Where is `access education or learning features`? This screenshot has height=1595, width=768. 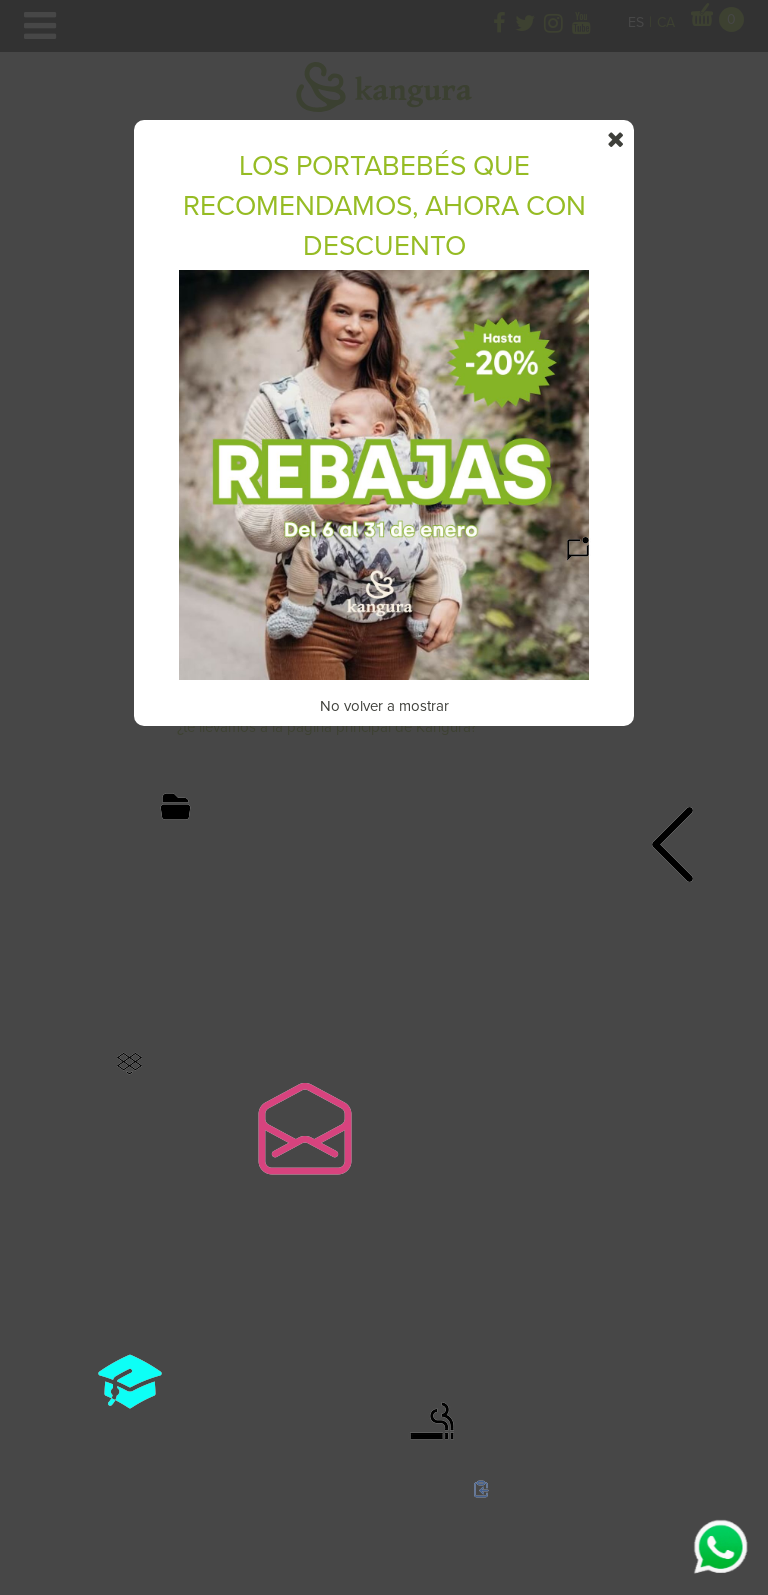 access education or learning features is located at coordinates (130, 1381).